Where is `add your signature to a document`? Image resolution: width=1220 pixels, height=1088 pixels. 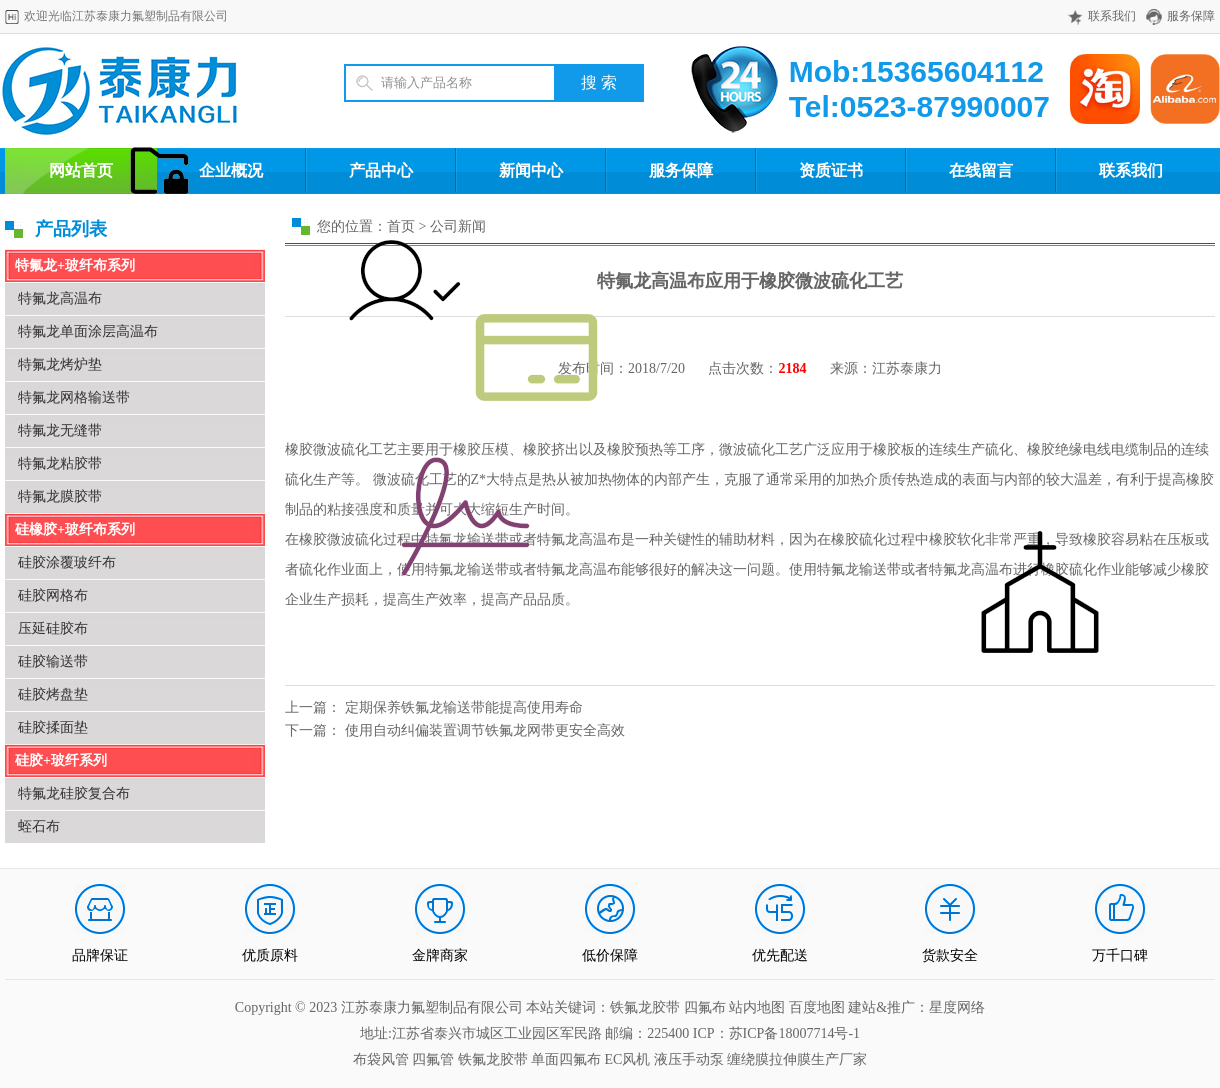
add your signature to a document is located at coordinates (465, 516).